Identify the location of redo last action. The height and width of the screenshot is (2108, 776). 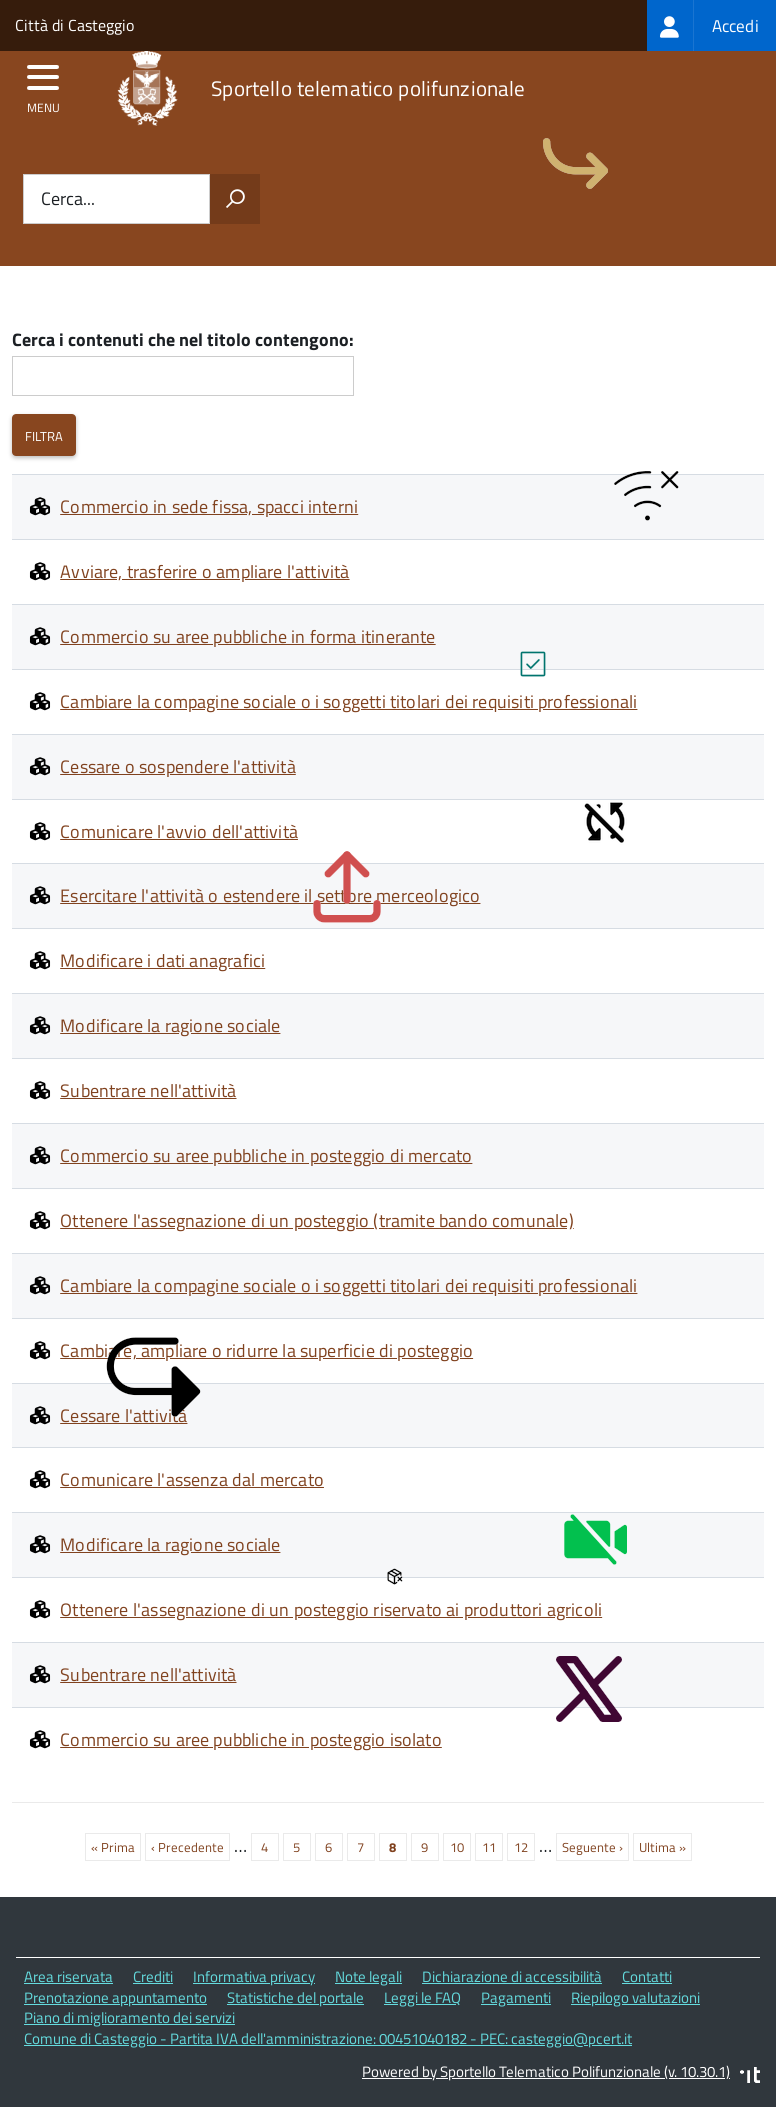
(153, 1373).